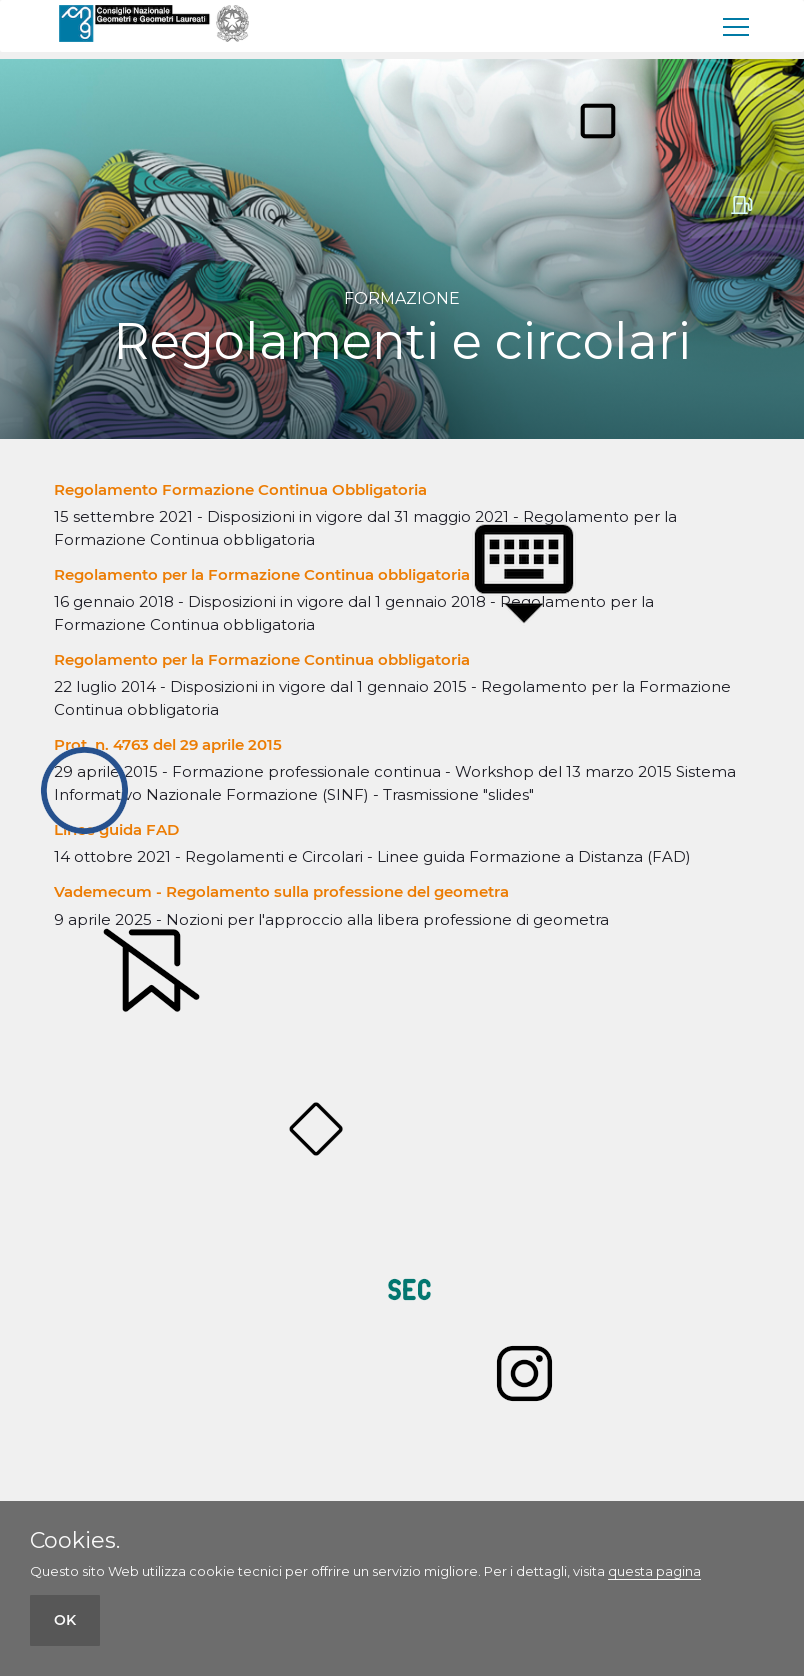 This screenshot has height=1676, width=804. I want to click on remove bookmark from saved items, so click(151, 970).